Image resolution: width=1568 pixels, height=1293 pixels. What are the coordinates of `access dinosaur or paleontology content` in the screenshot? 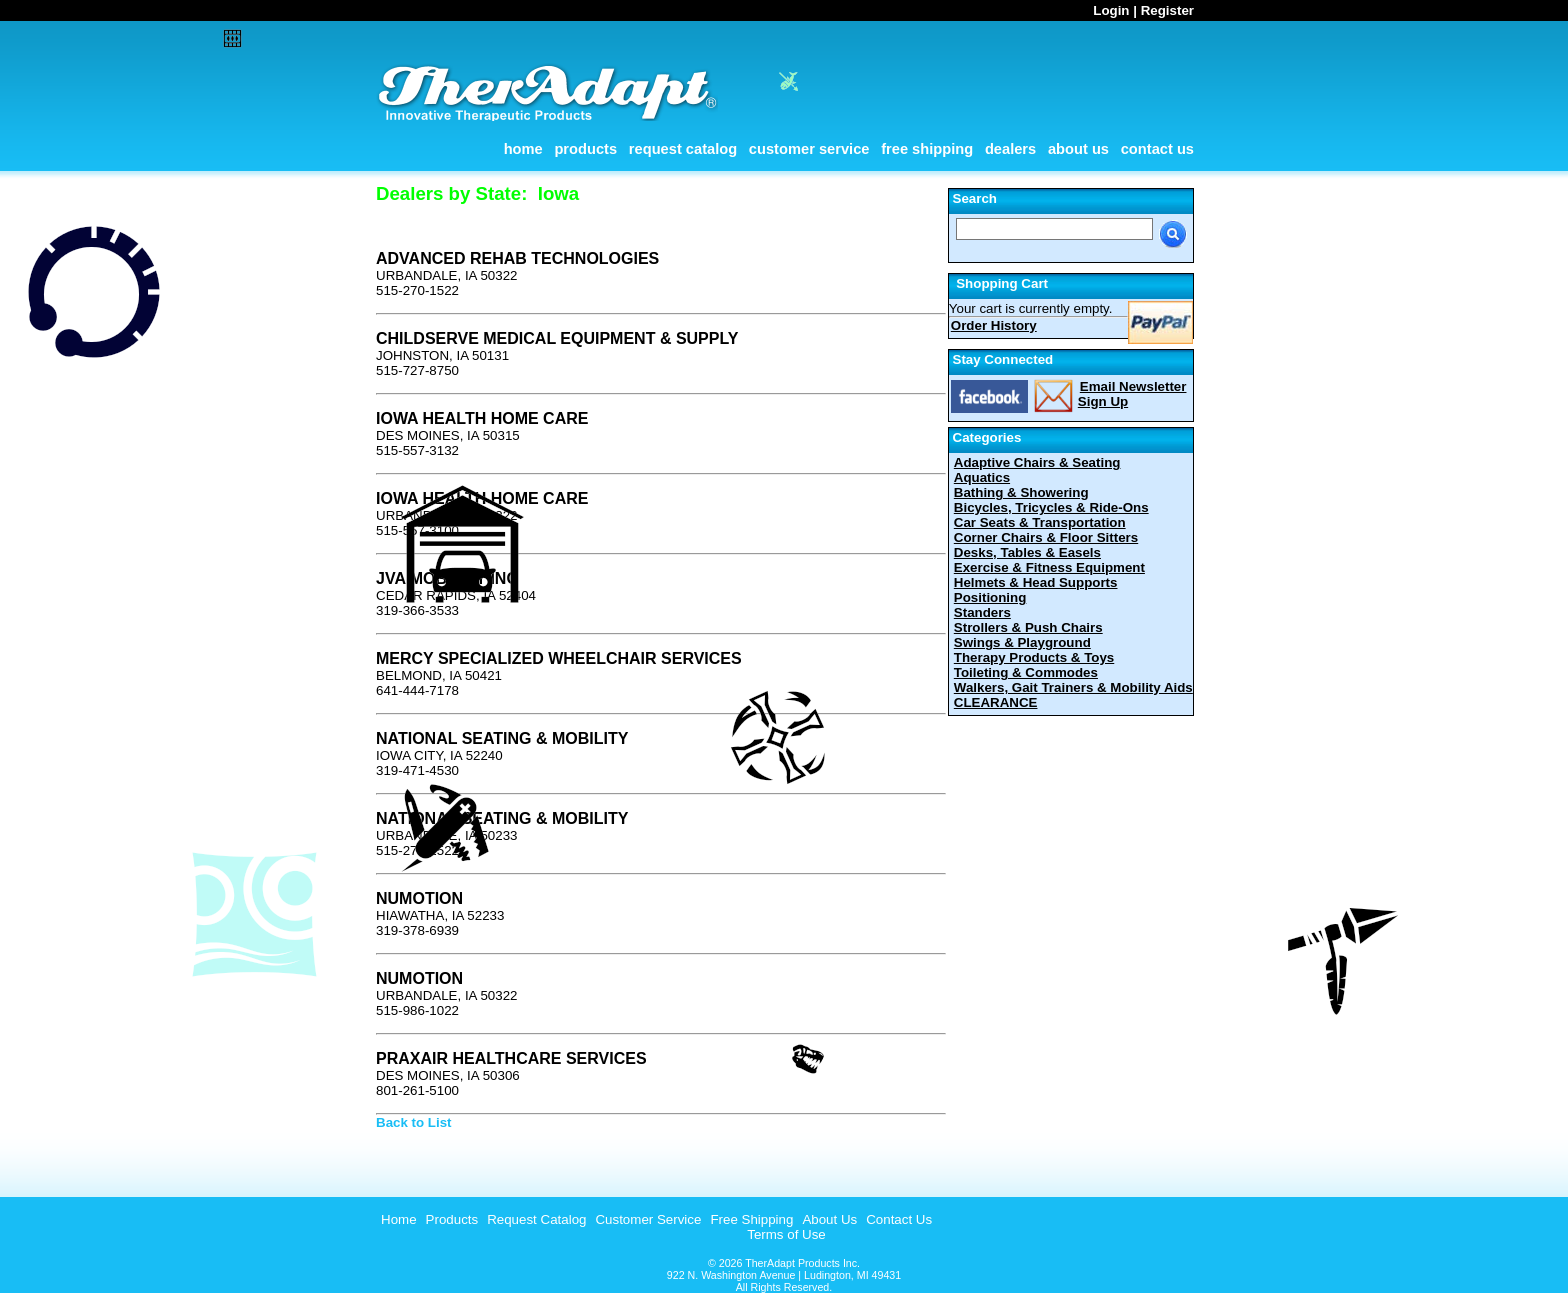 It's located at (808, 1059).